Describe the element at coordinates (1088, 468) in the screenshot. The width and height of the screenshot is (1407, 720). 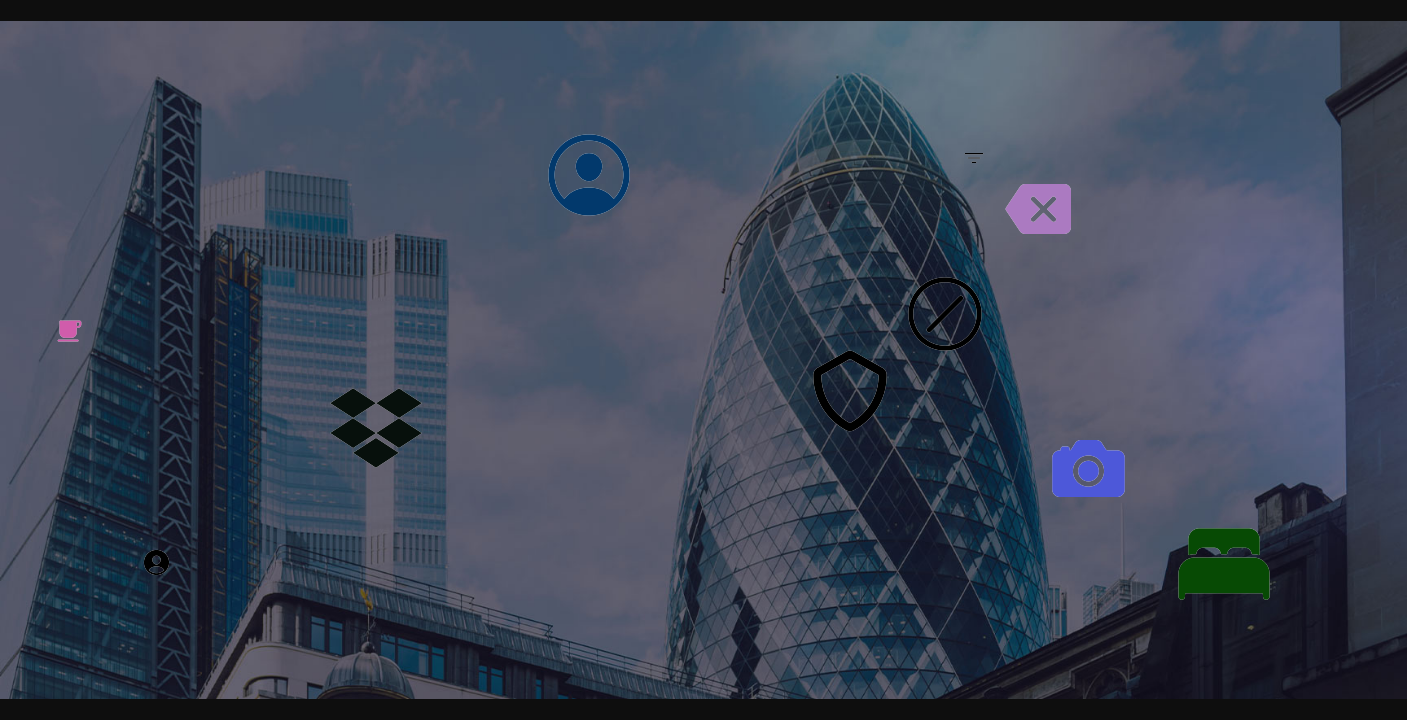
I see `take a photo` at that location.